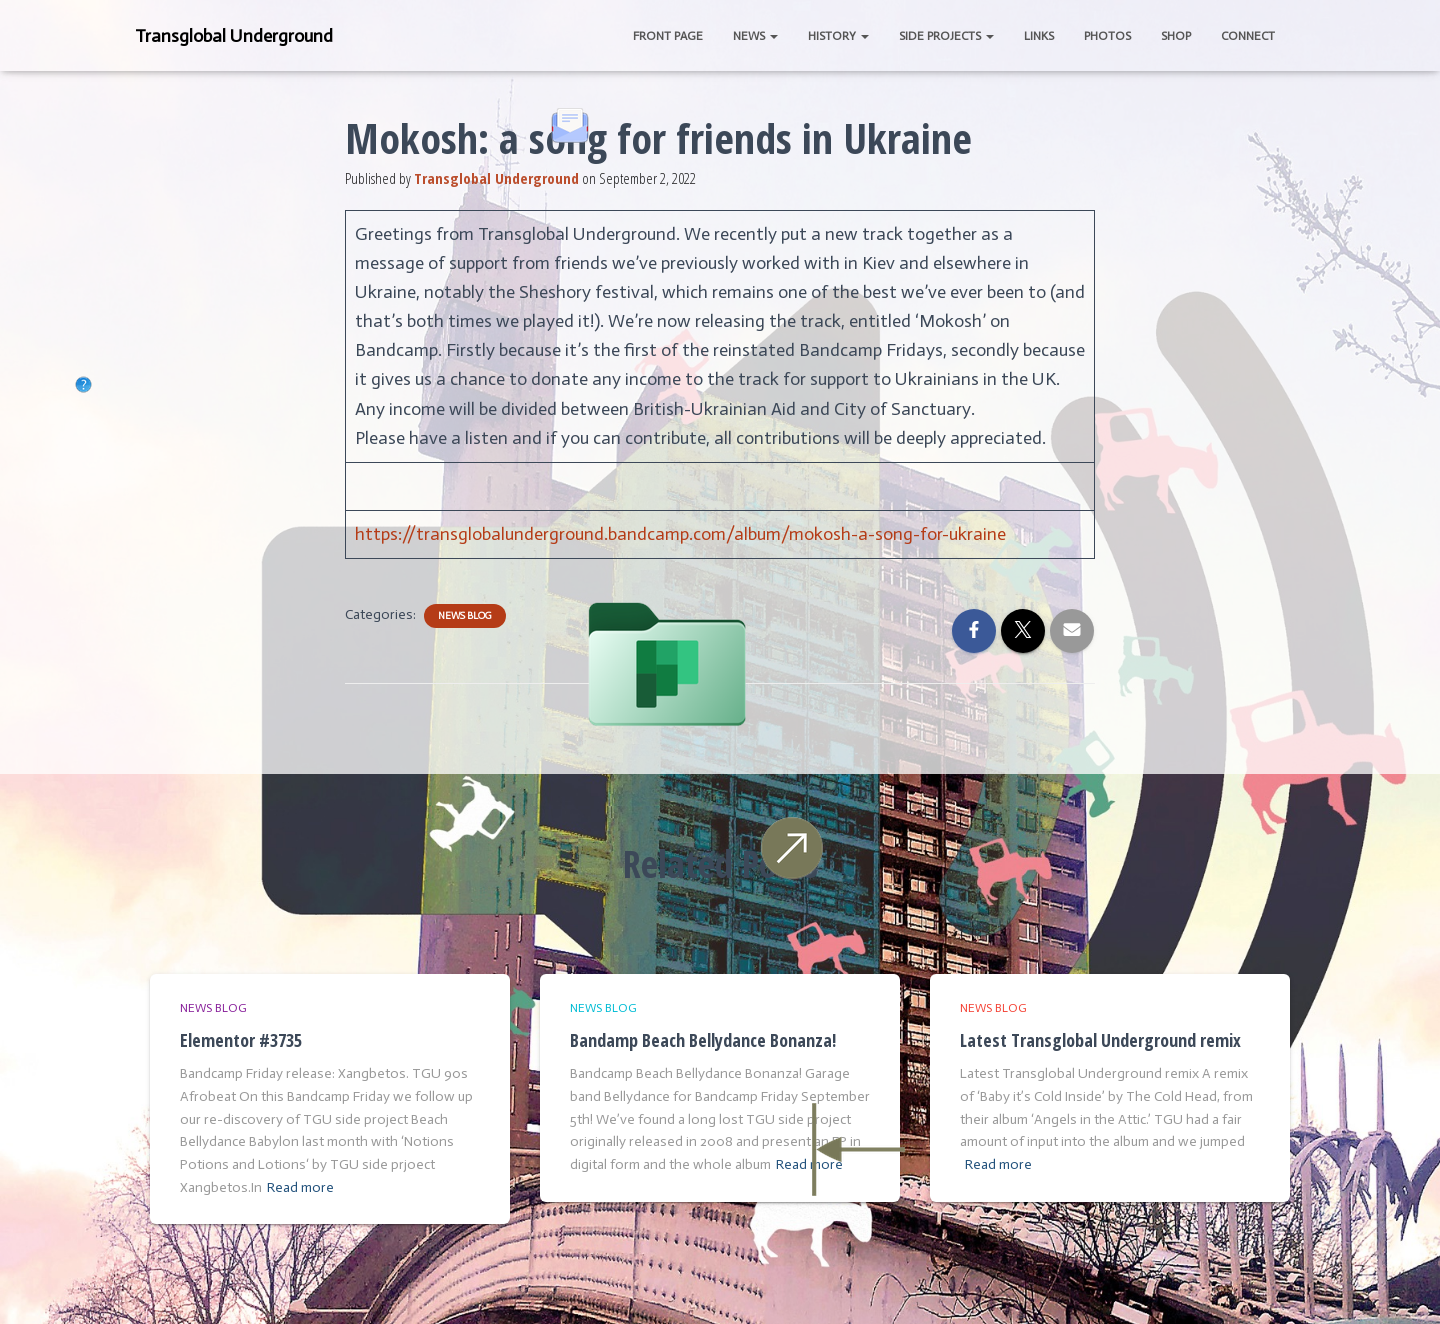 The width and height of the screenshot is (1440, 1324). What do you see at coordinates (858, 1149) in the screenshot?
I see `go to the first item in a list or sequence` at bounding box center [858, 1149].